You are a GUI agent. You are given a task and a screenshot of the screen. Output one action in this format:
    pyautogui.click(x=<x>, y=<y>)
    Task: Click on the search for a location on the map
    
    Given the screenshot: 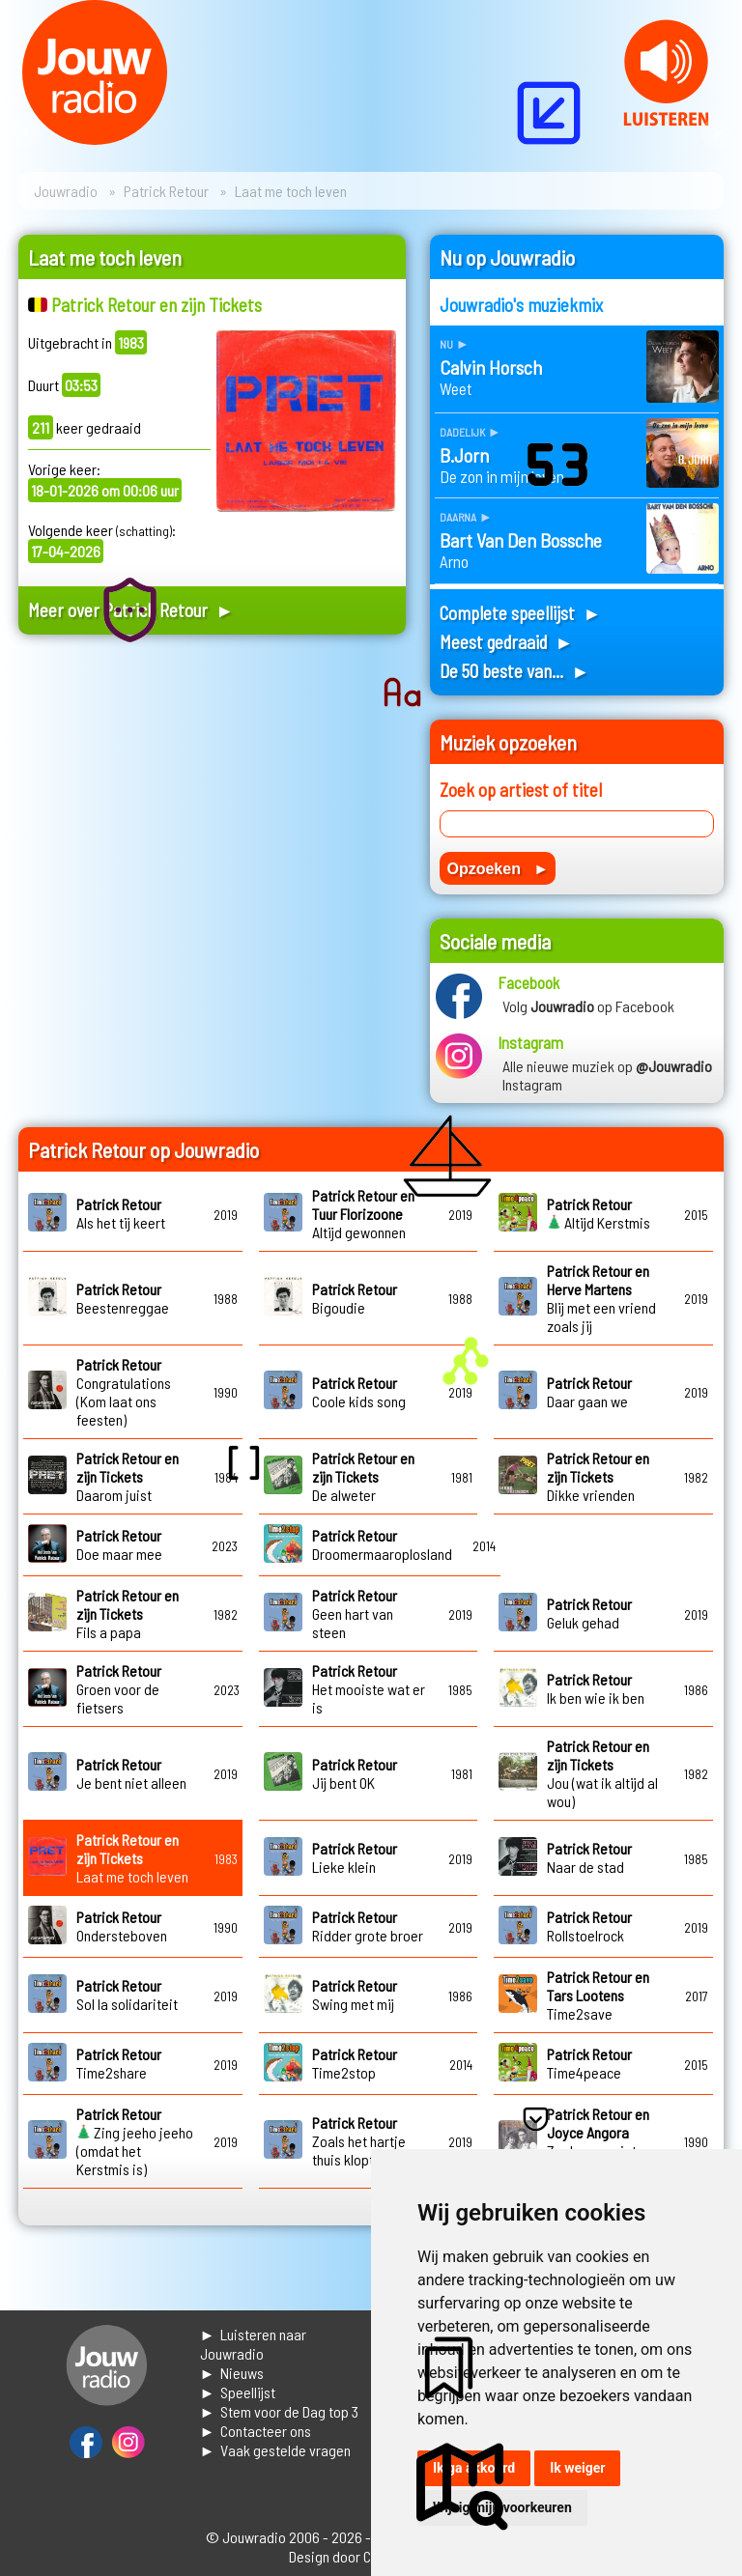 What is the action you would take?
    pyautogui.click(x=460, y=2482)
    